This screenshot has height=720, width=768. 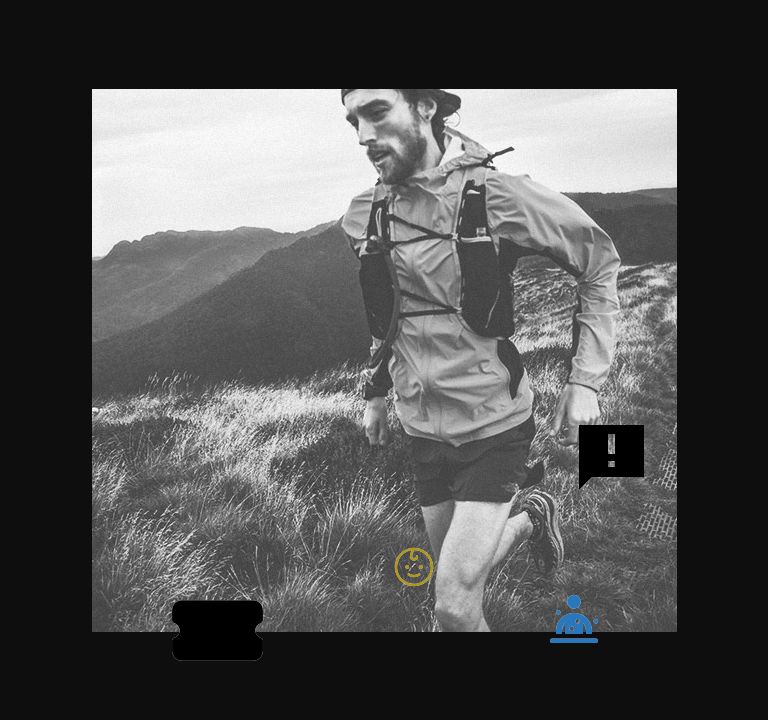 I want to click on access baby or child-related features, so click(x=414, y=567).